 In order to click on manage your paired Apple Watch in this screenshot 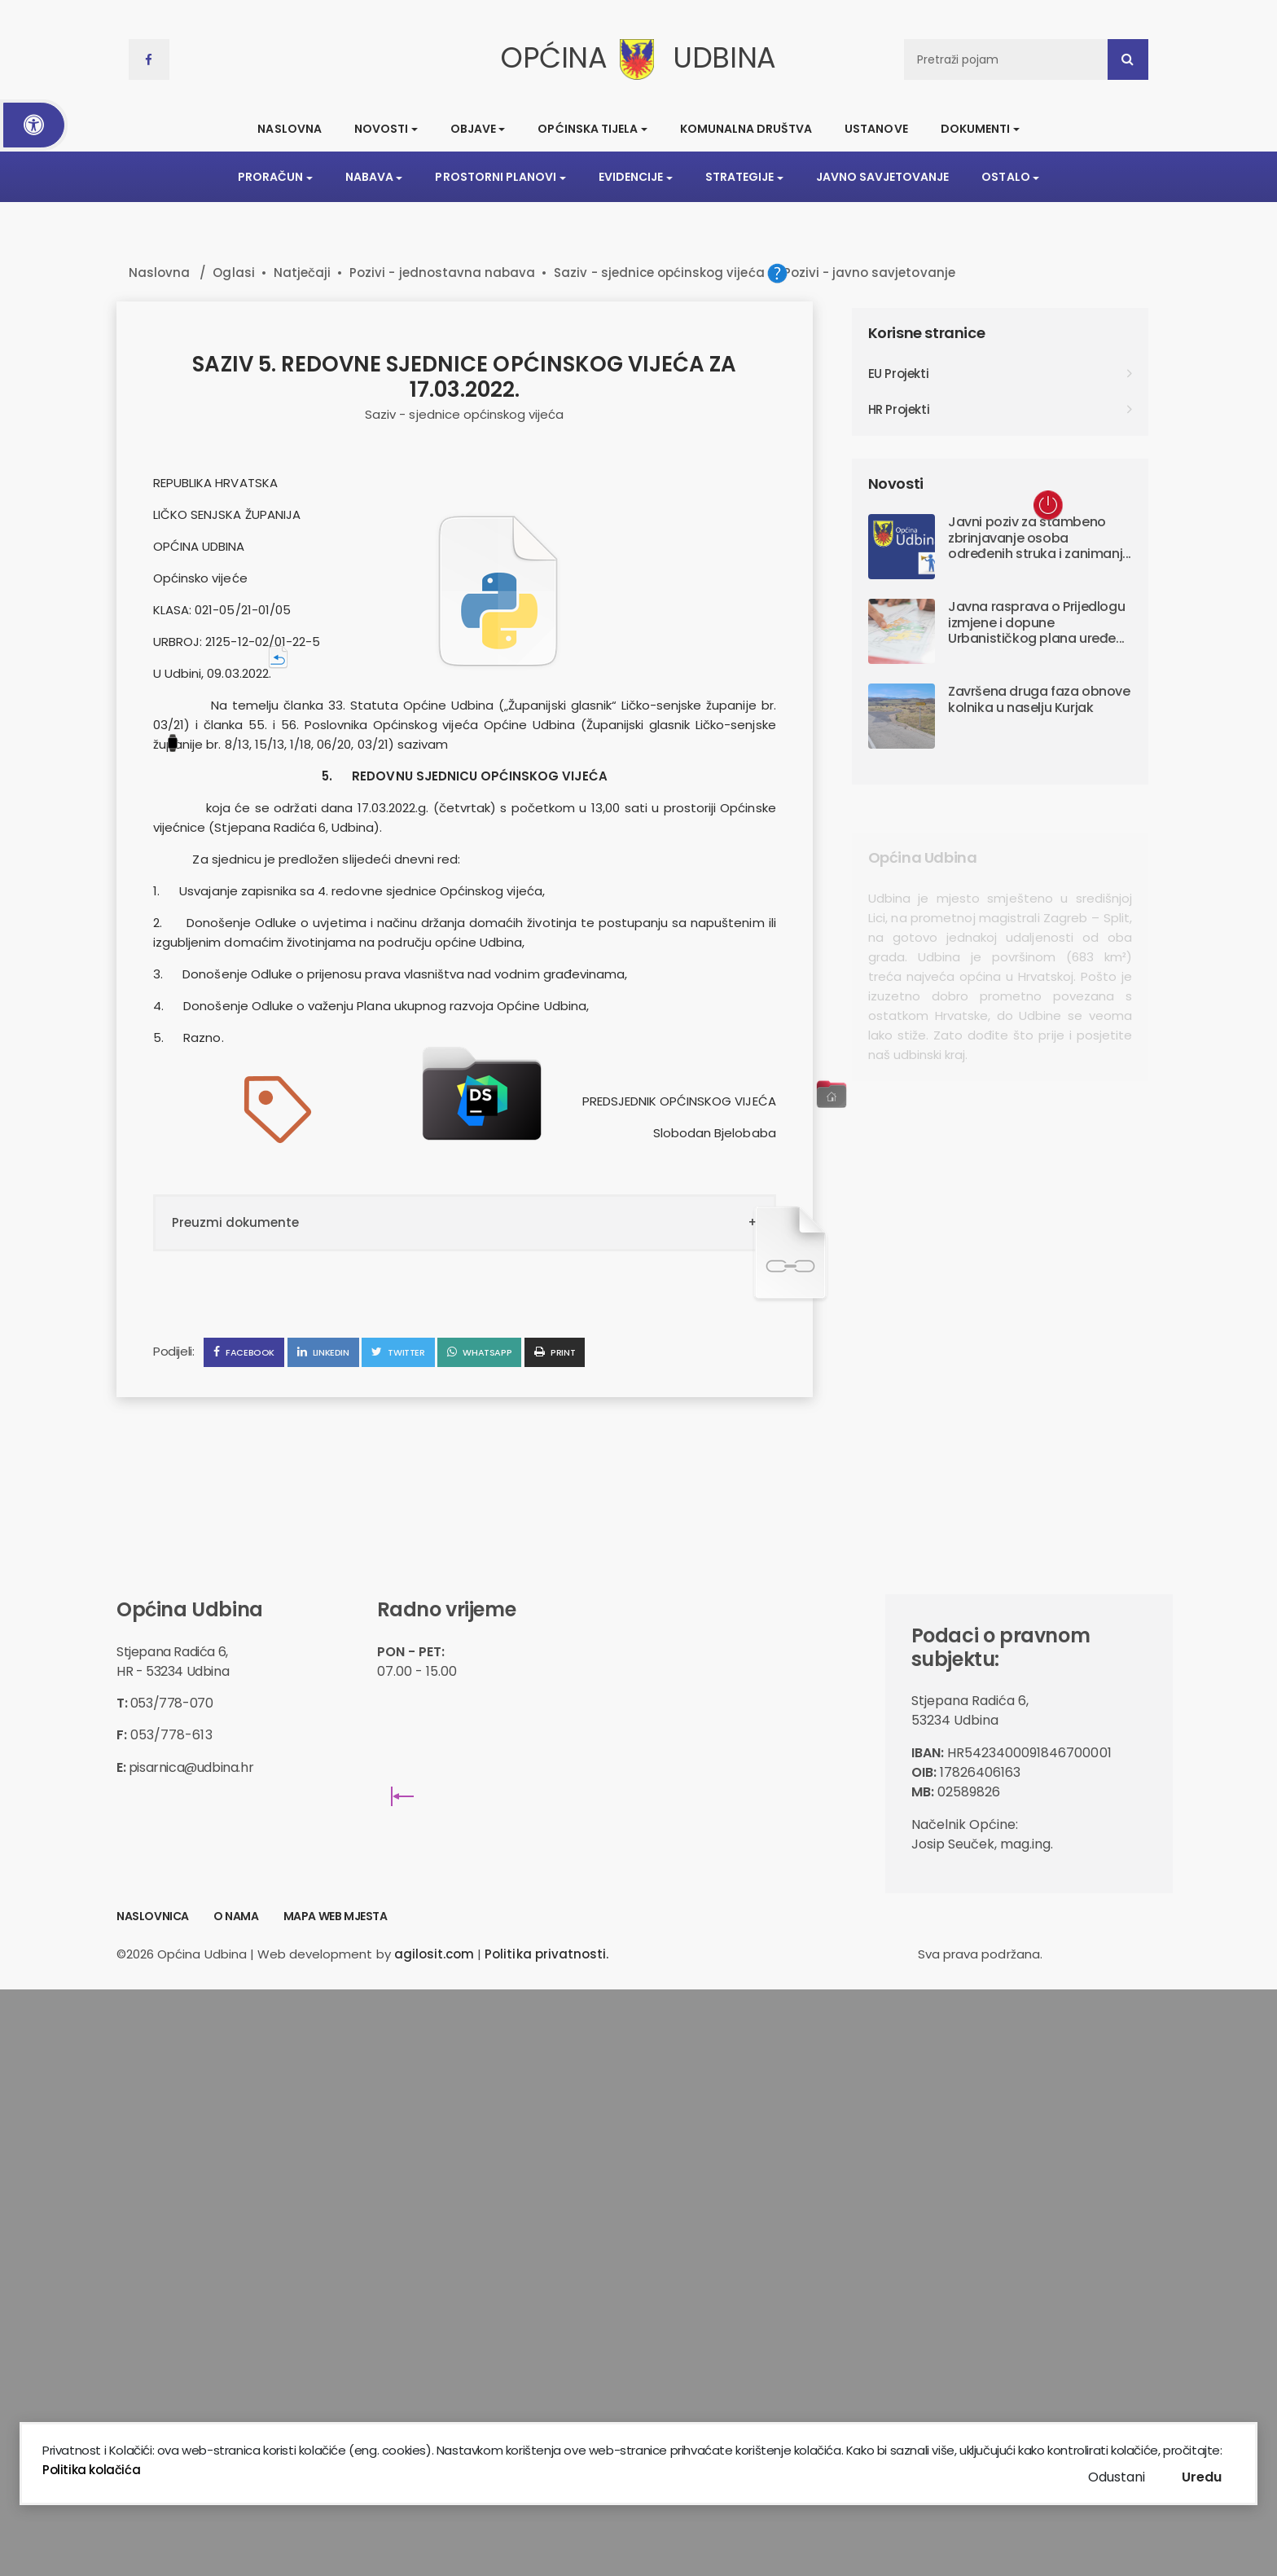, I will do `click(173, 743)`.